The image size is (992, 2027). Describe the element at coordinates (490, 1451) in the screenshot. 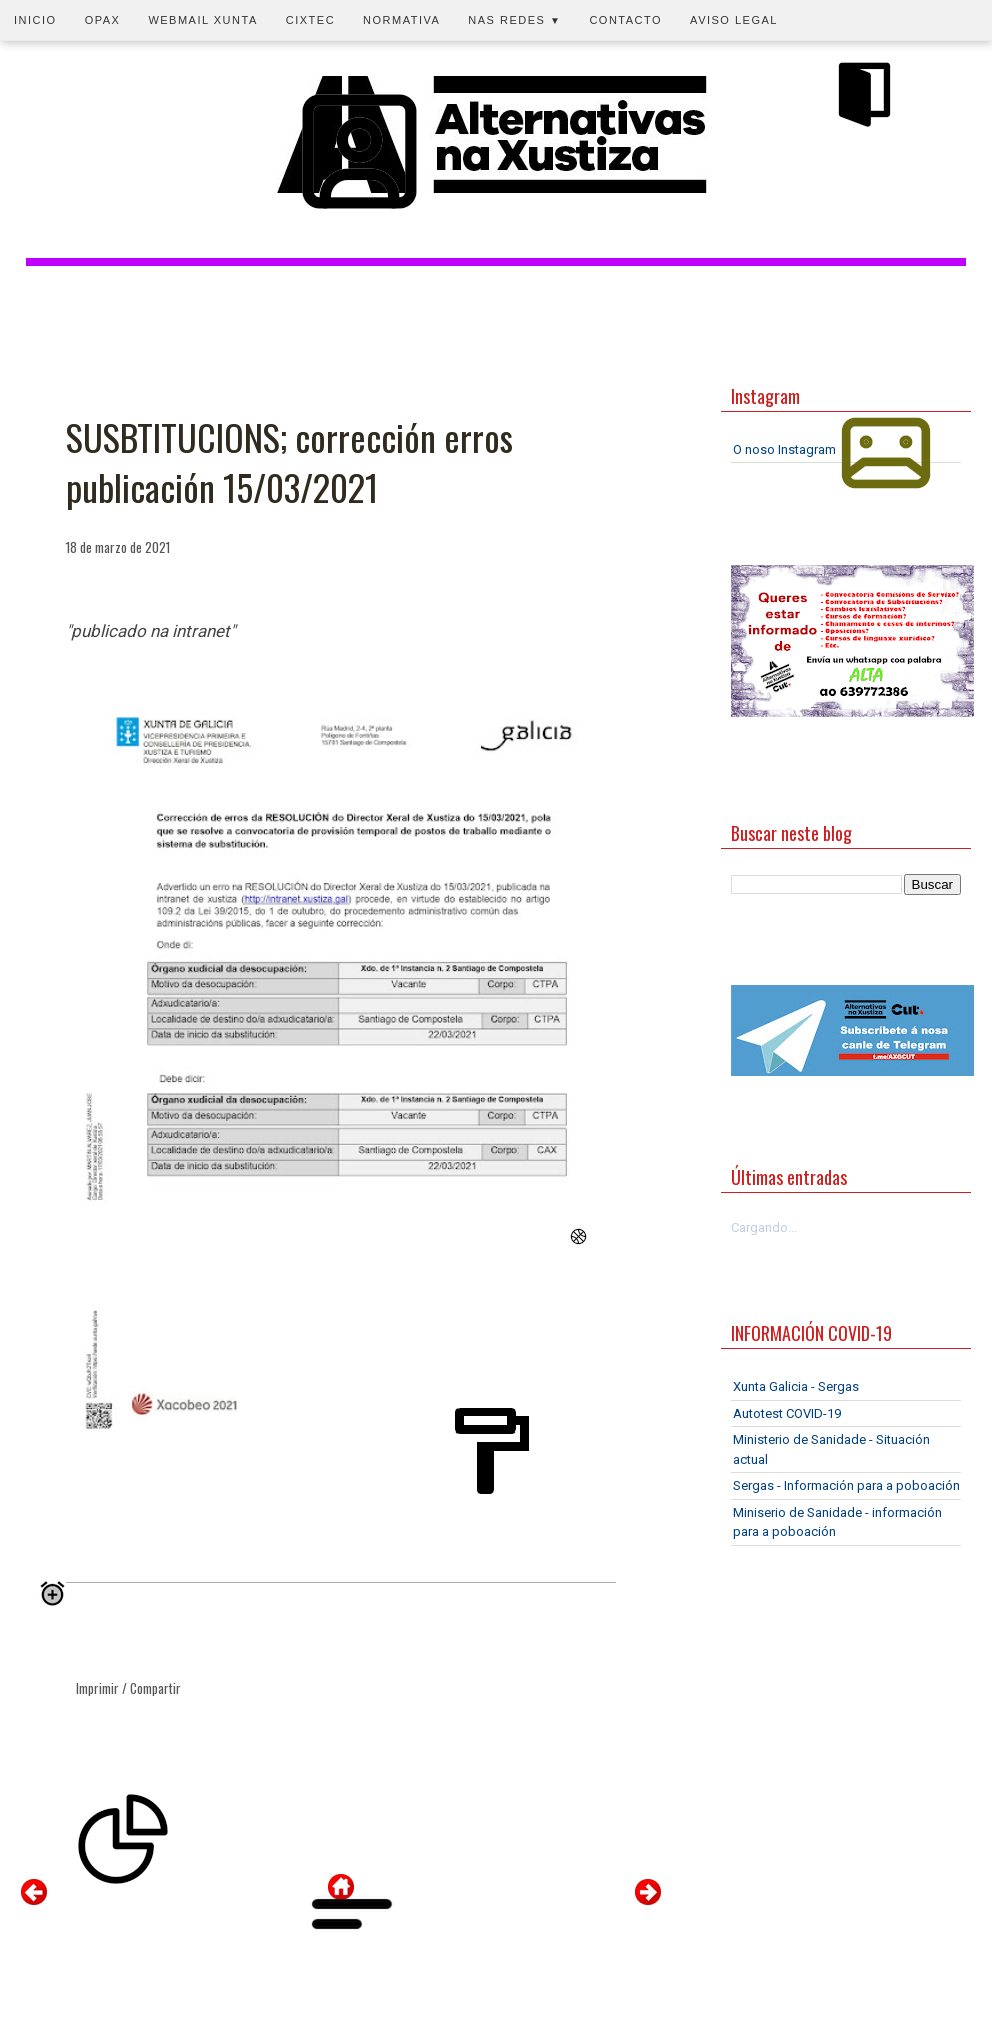

I see `apply formatting style to selected content` at that location.